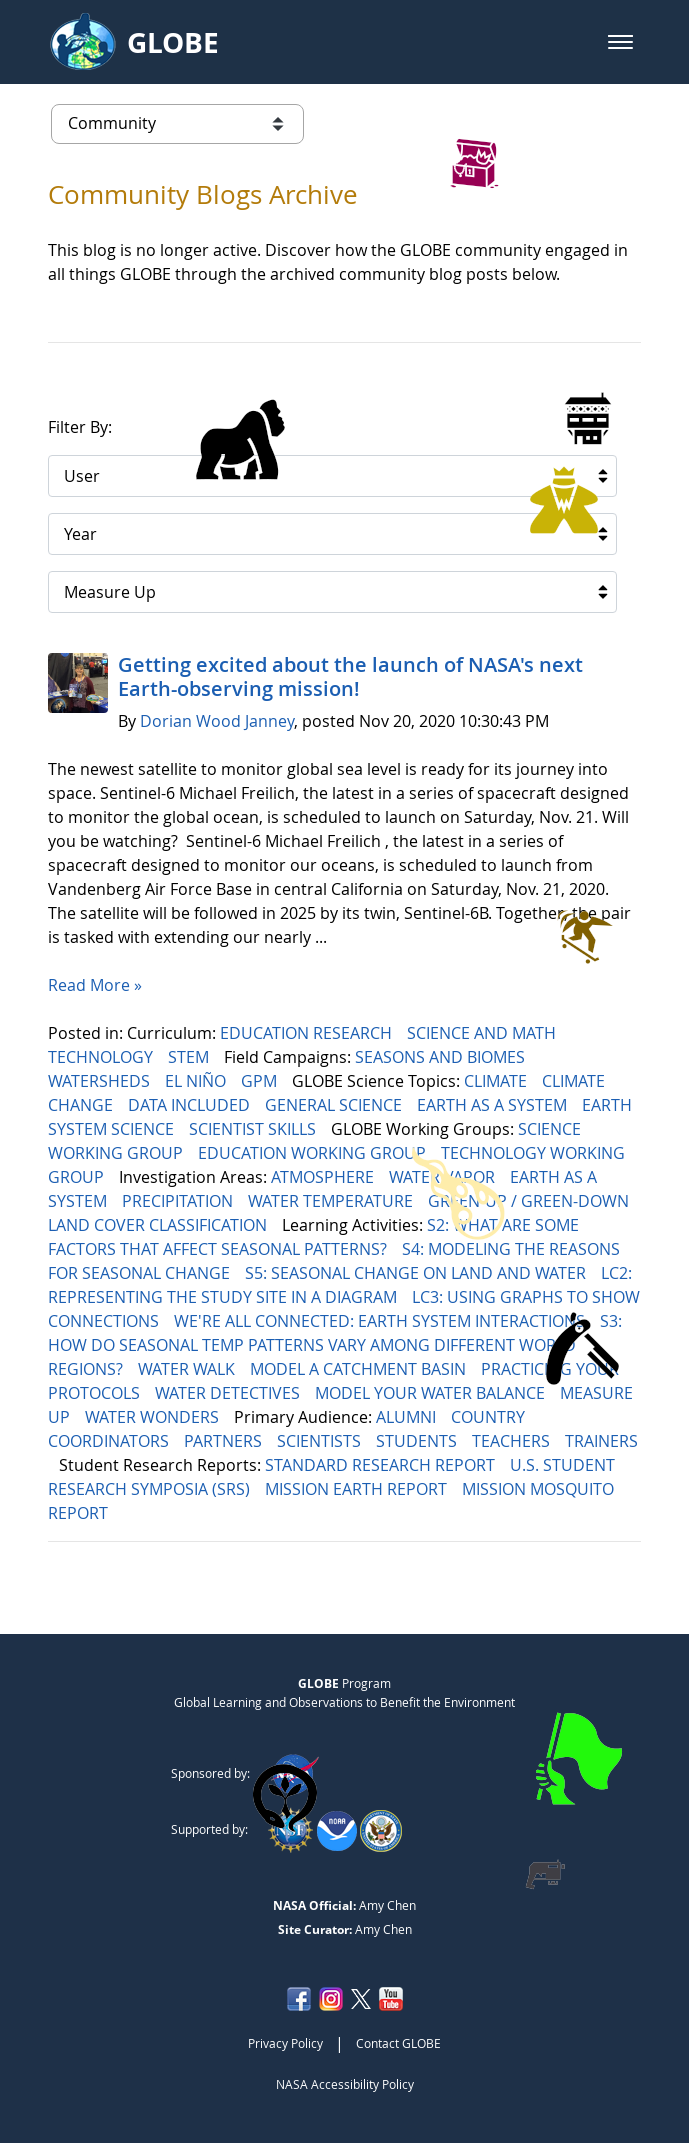 The image size is (689, 2143). I want to click on declare a truce or ceasefire in game, so click(579, 1758).